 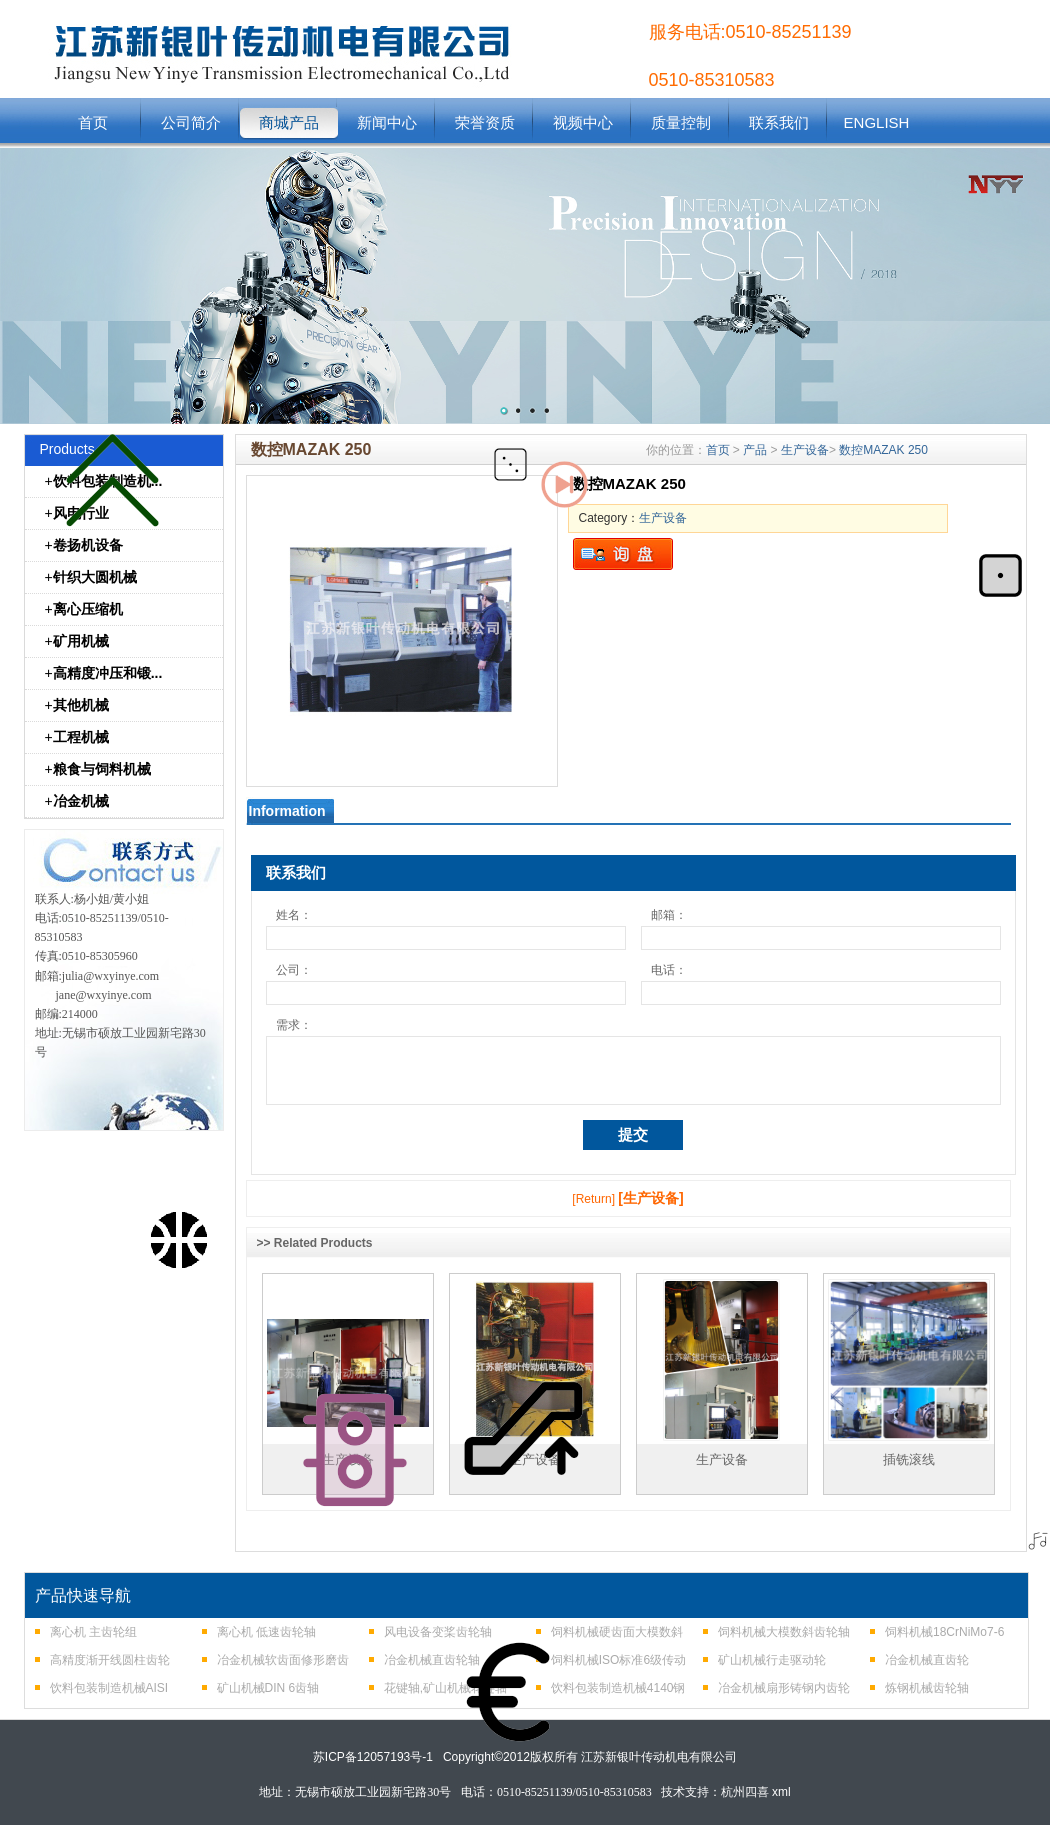 I want to click on remove a song from your playlist, so click(x=1038, y=1540).